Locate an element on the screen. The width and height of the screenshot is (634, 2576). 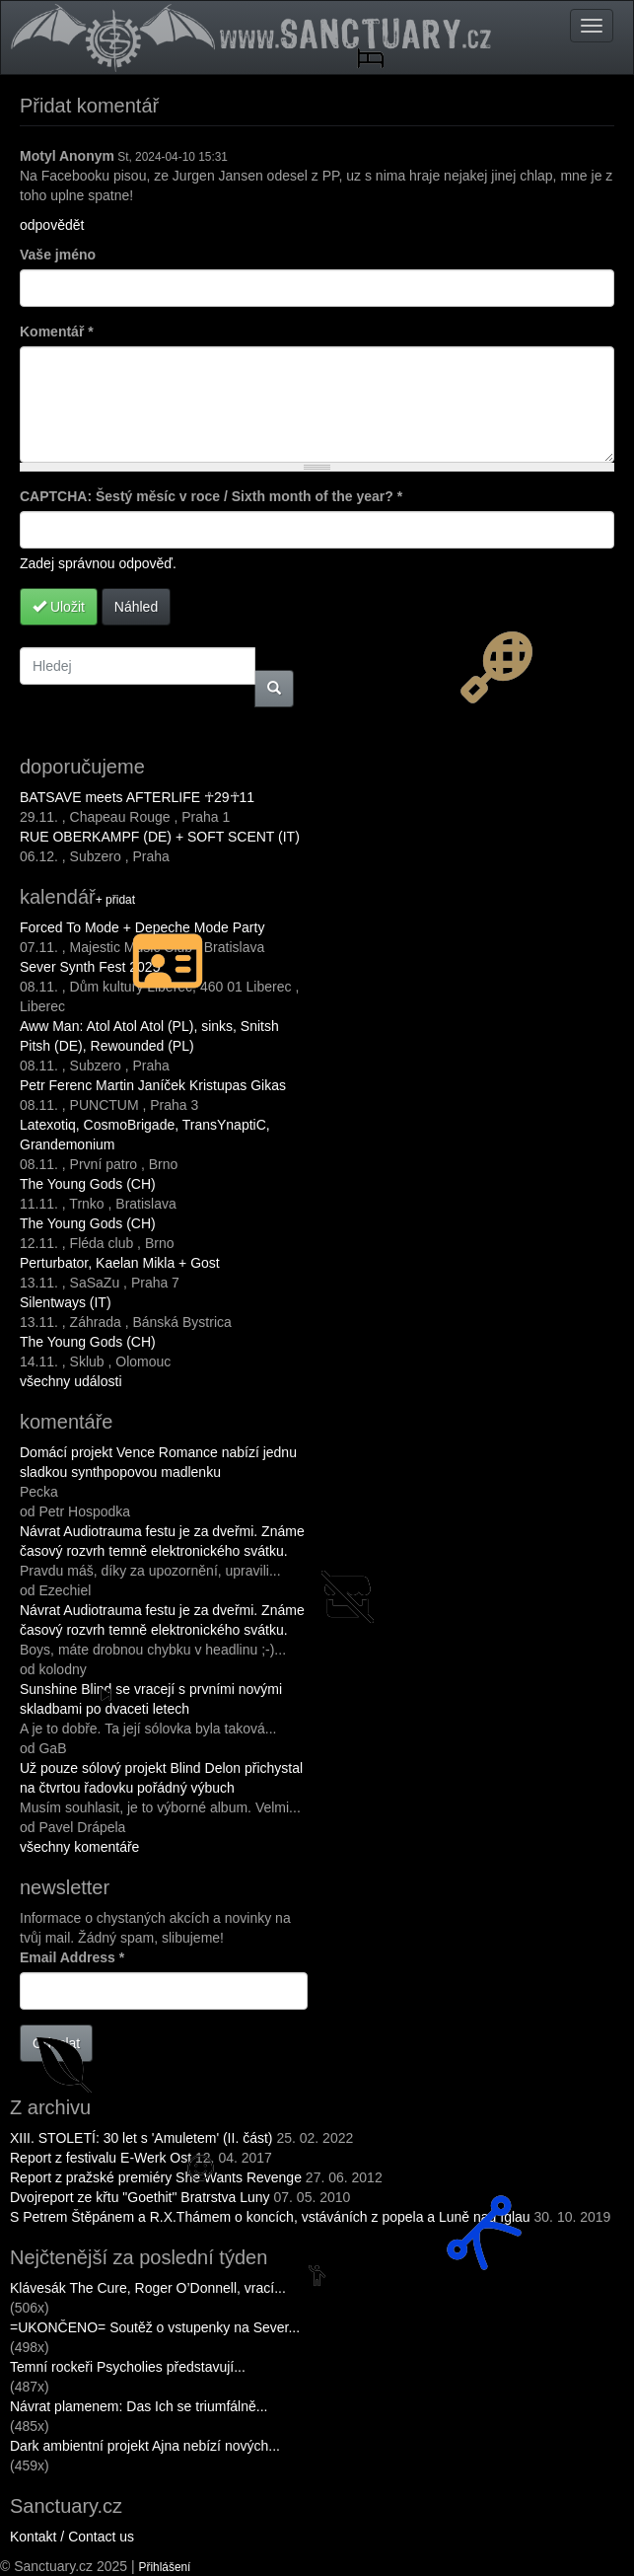
access people or contacts is located at coordinates (317, 2275).